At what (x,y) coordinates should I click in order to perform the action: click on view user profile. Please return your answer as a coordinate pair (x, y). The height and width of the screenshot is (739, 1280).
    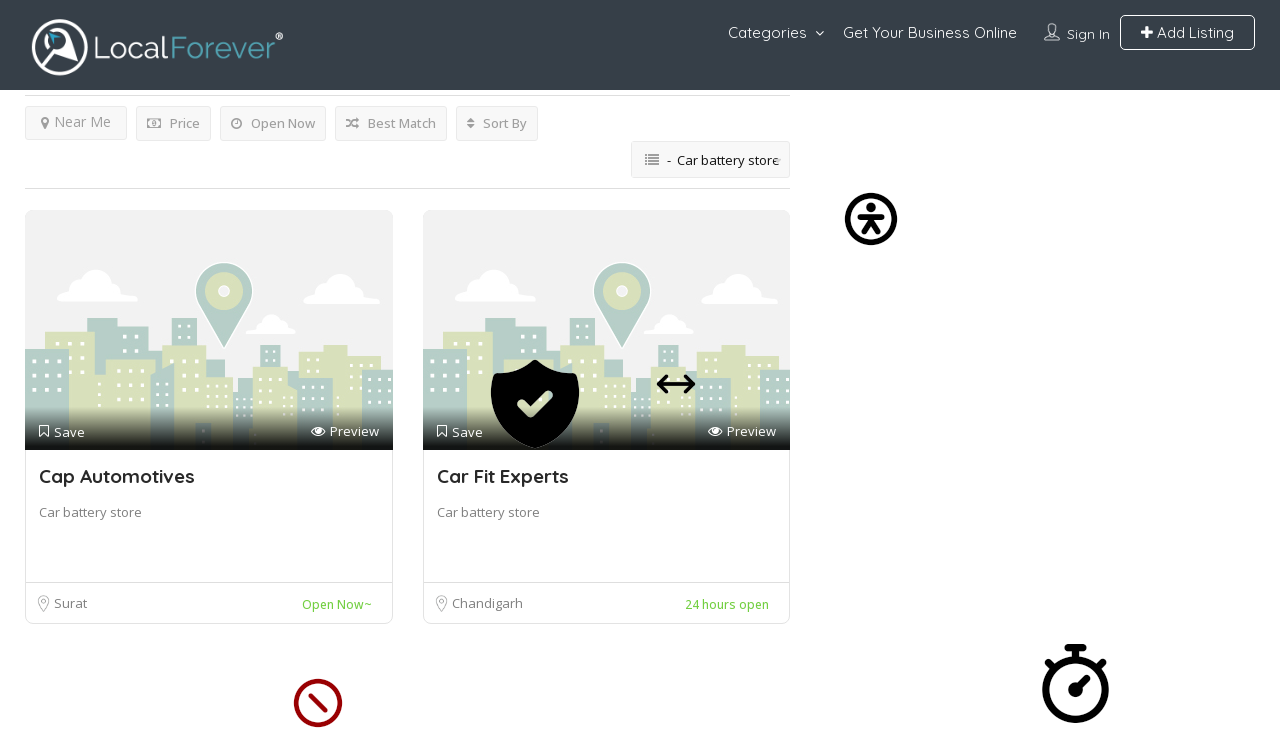
    Looking at the image, I should click on (871, 219).